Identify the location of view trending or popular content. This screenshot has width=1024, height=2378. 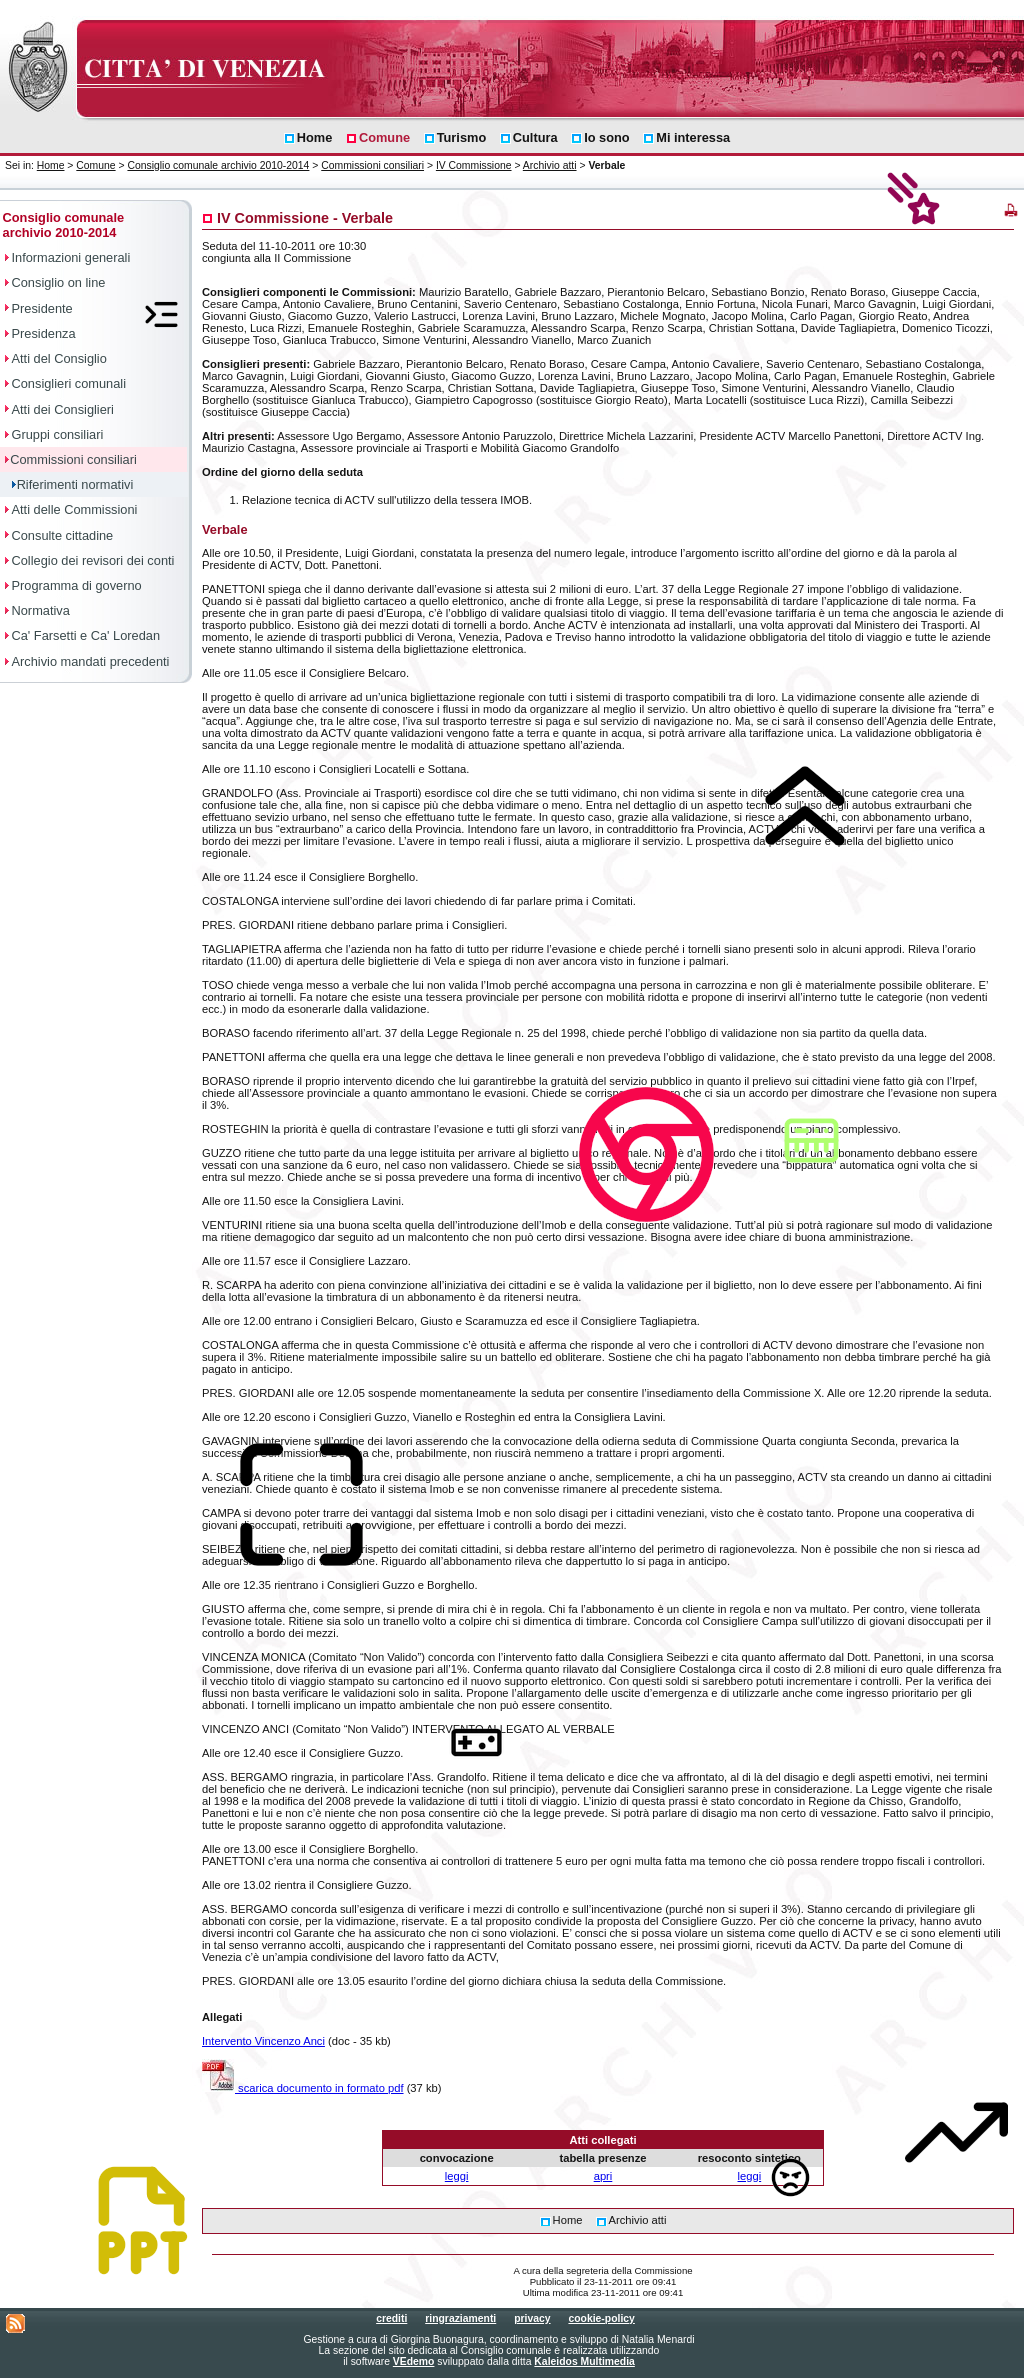
(956, 2132).